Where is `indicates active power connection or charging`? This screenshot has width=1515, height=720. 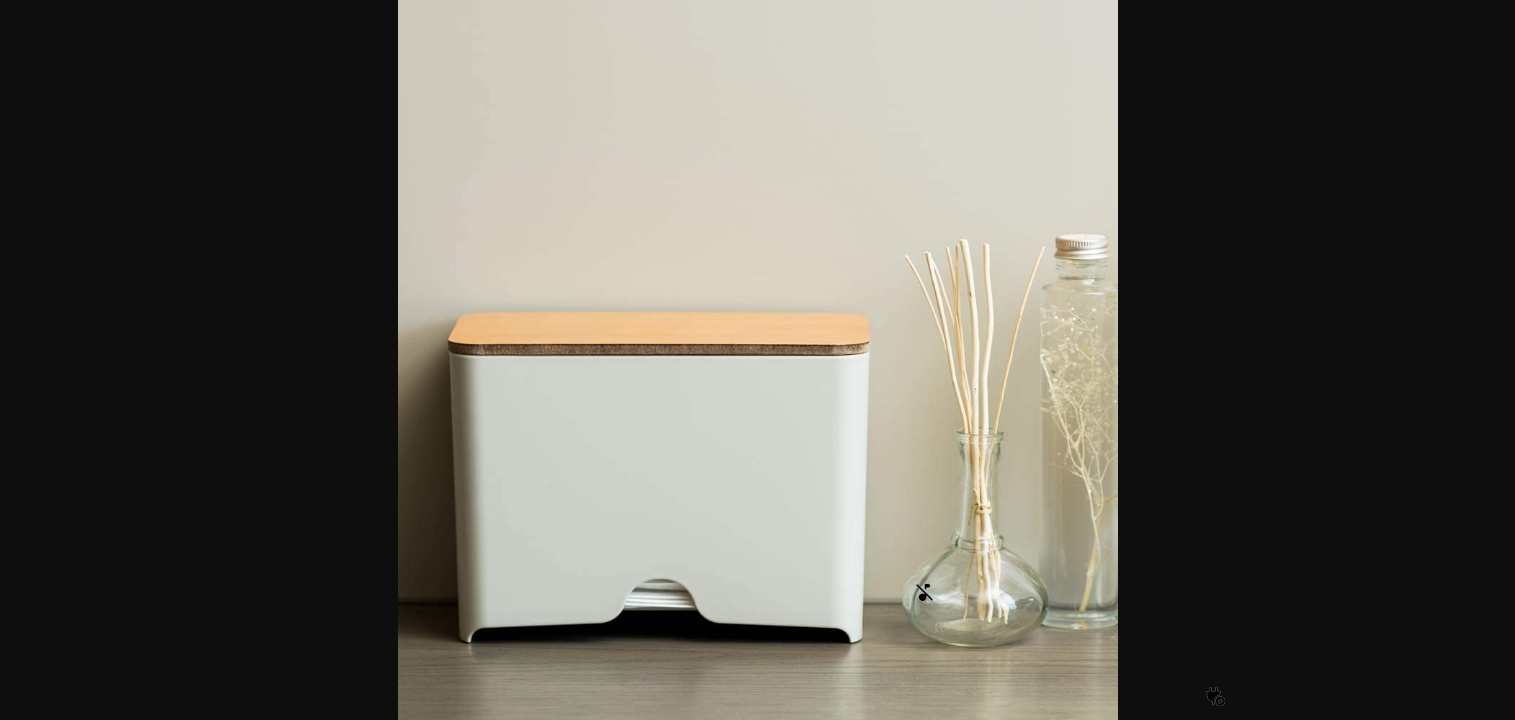
indicates active power connection or charging is located at coordinates (1214, 696).